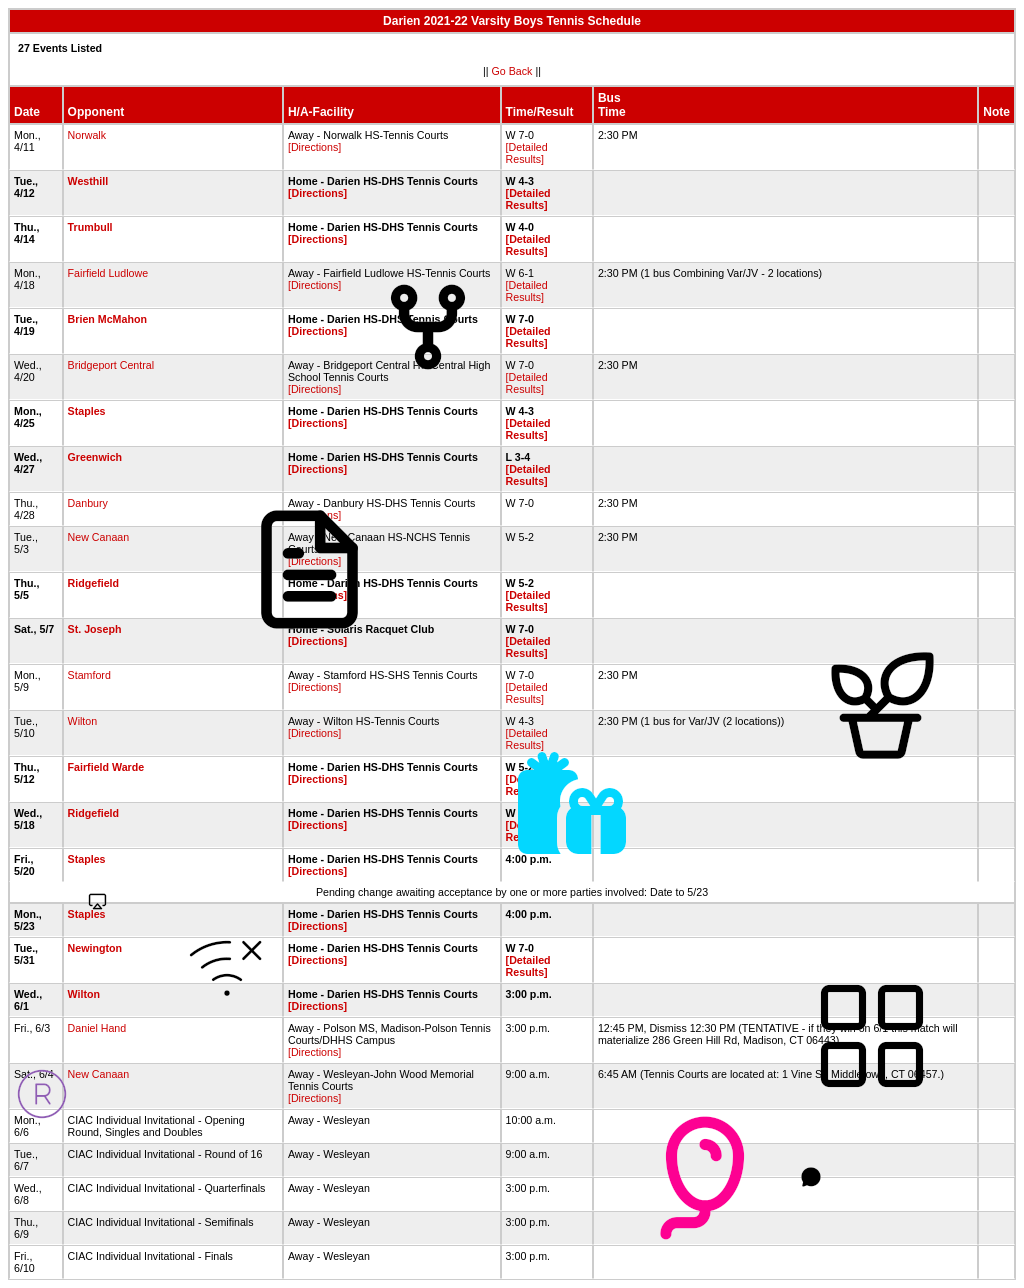  I want to click on view items in grid layout, so click(872, 1036).